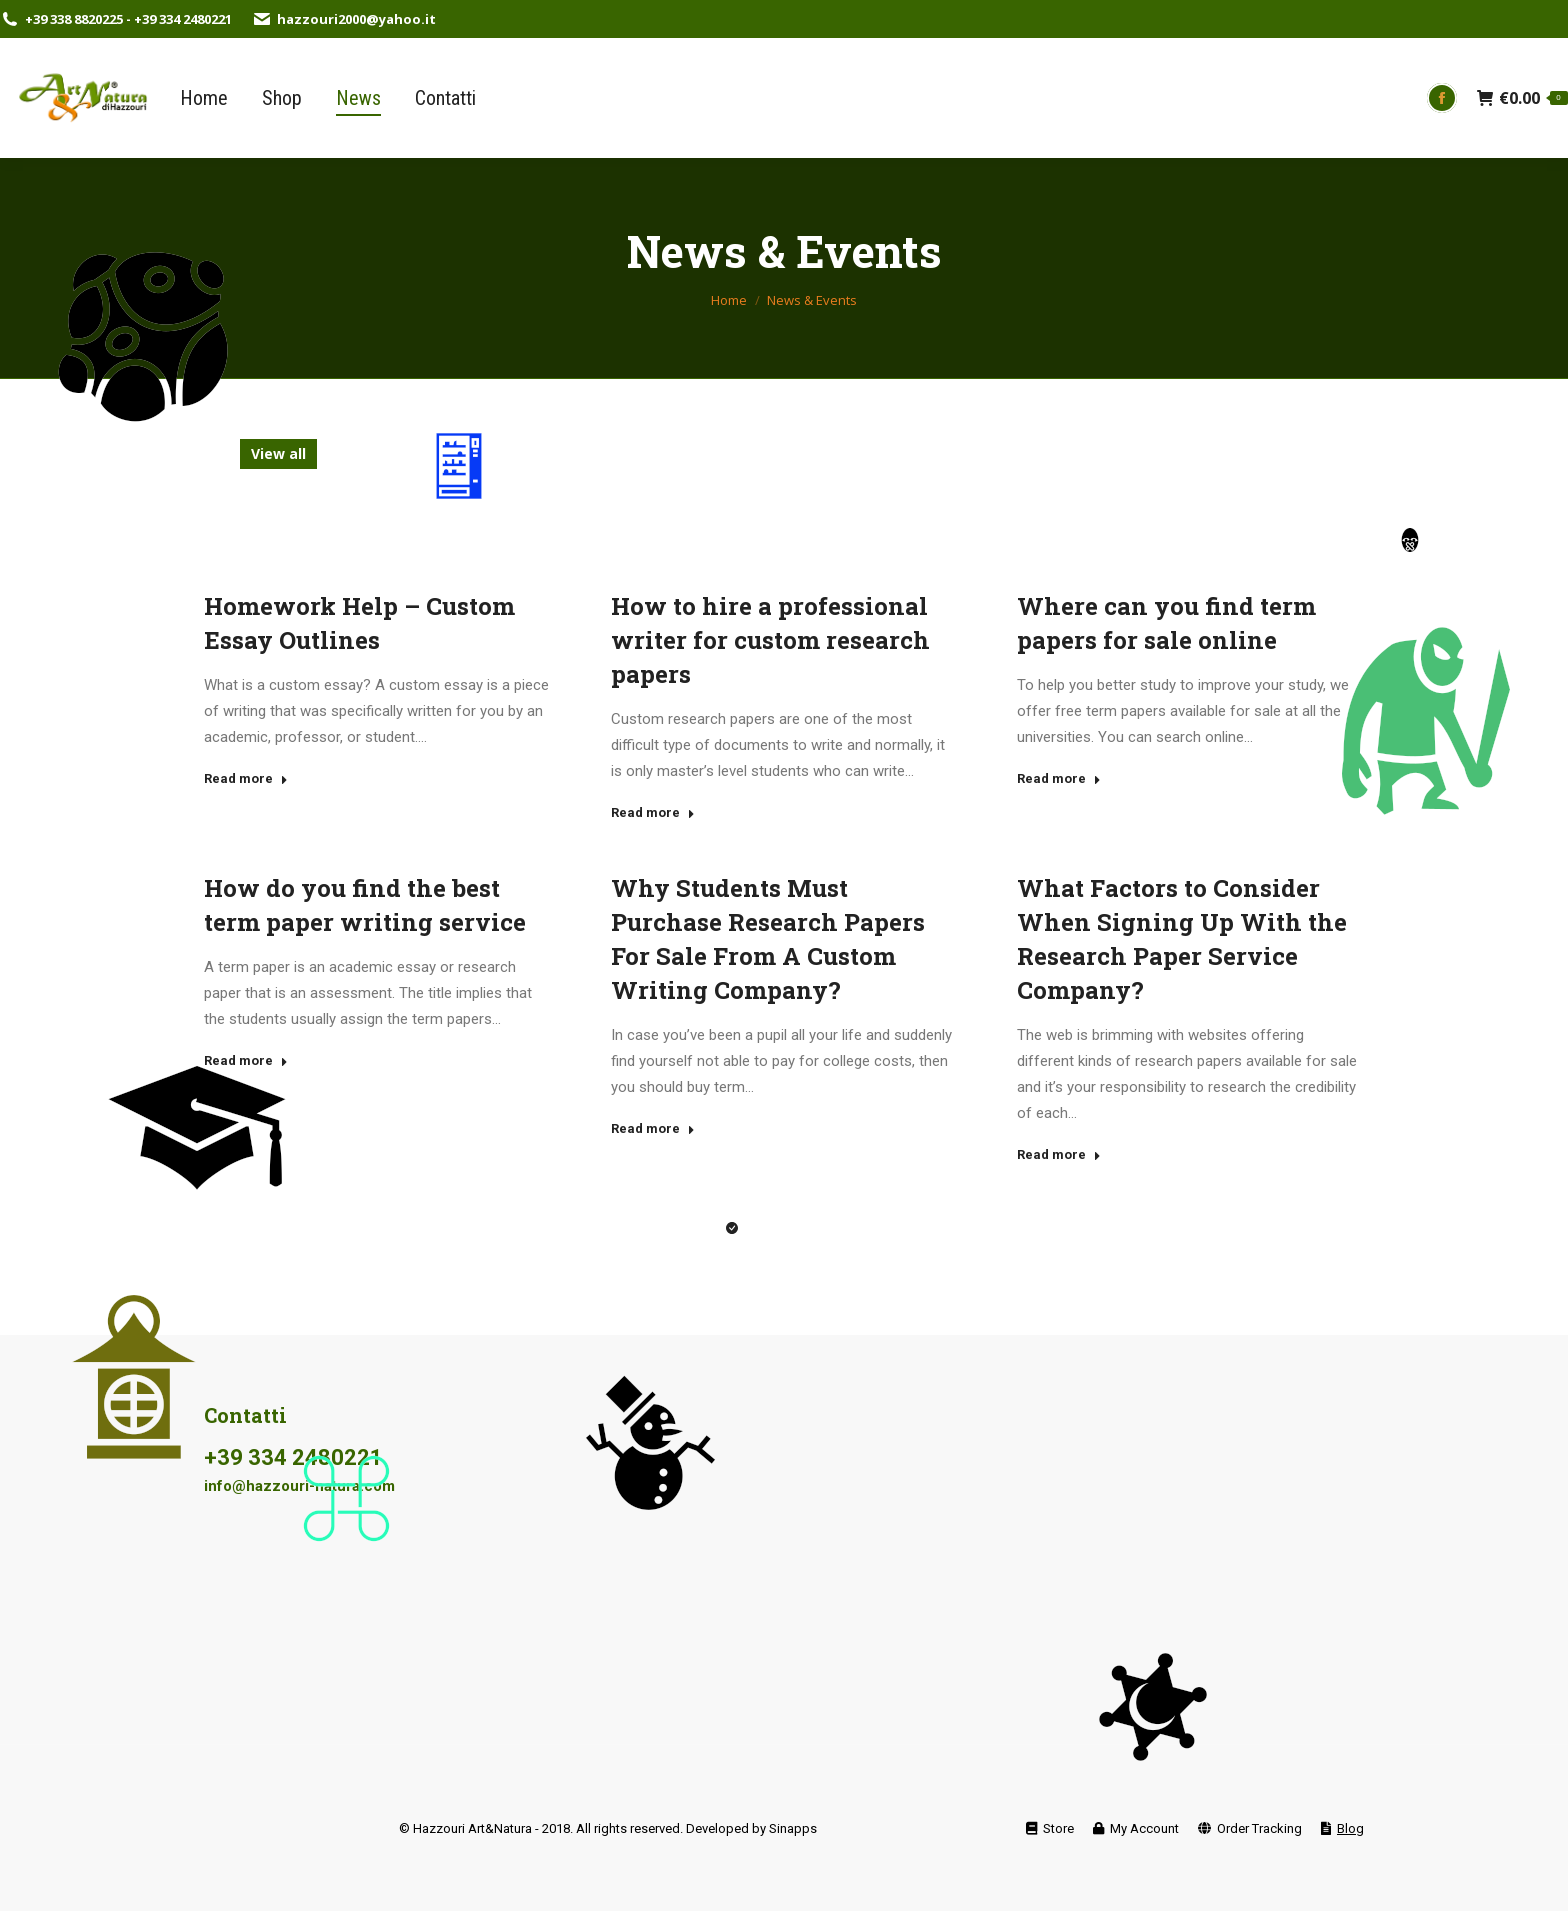 This screenshot has height=1911, width=1568. I want to click on indicates a health condition or medical alert, so click(143, 337).